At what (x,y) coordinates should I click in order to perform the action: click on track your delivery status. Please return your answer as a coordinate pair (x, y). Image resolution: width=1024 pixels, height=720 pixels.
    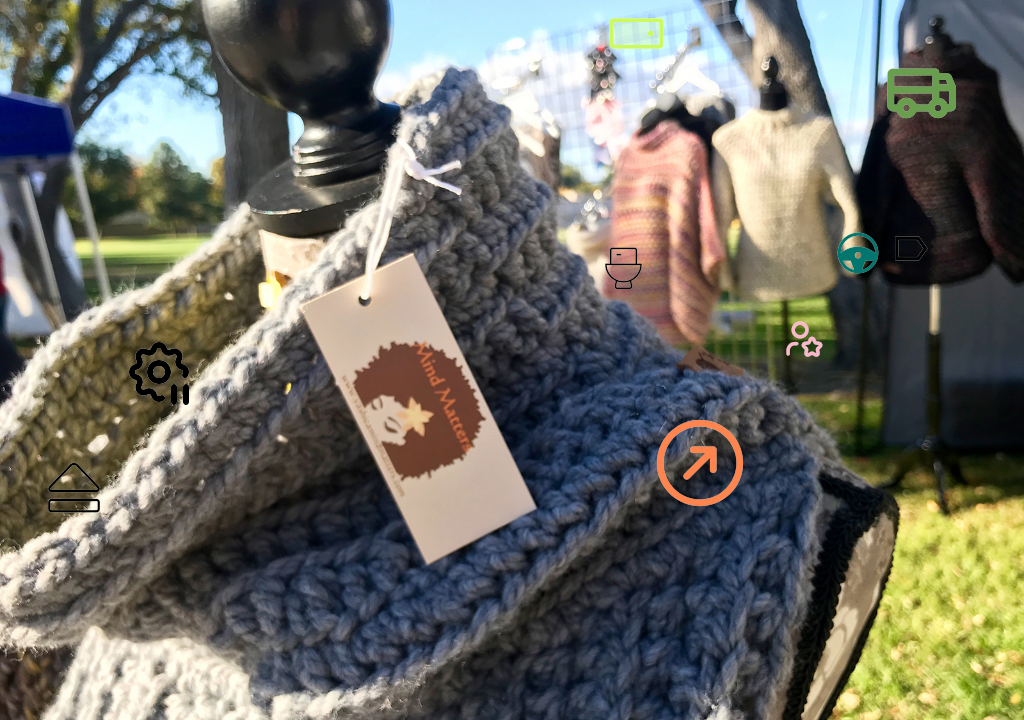
    Looking at the image, I should click on (920, 90).